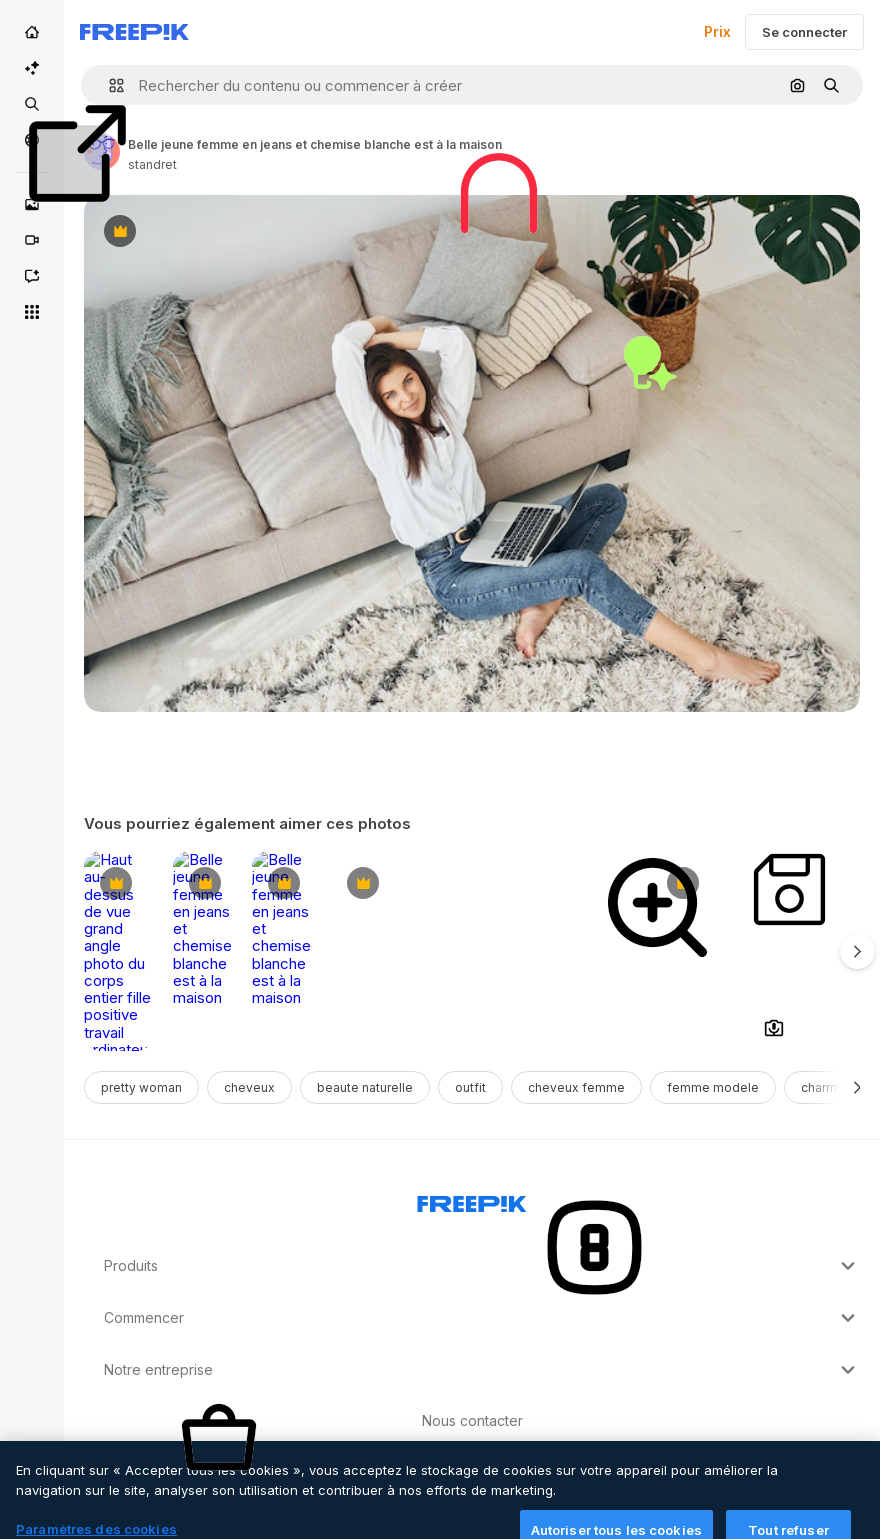 The width and height of the screenshot is (880, 1539). I want to click on indicates a set intersection operation, so click(499, 195).